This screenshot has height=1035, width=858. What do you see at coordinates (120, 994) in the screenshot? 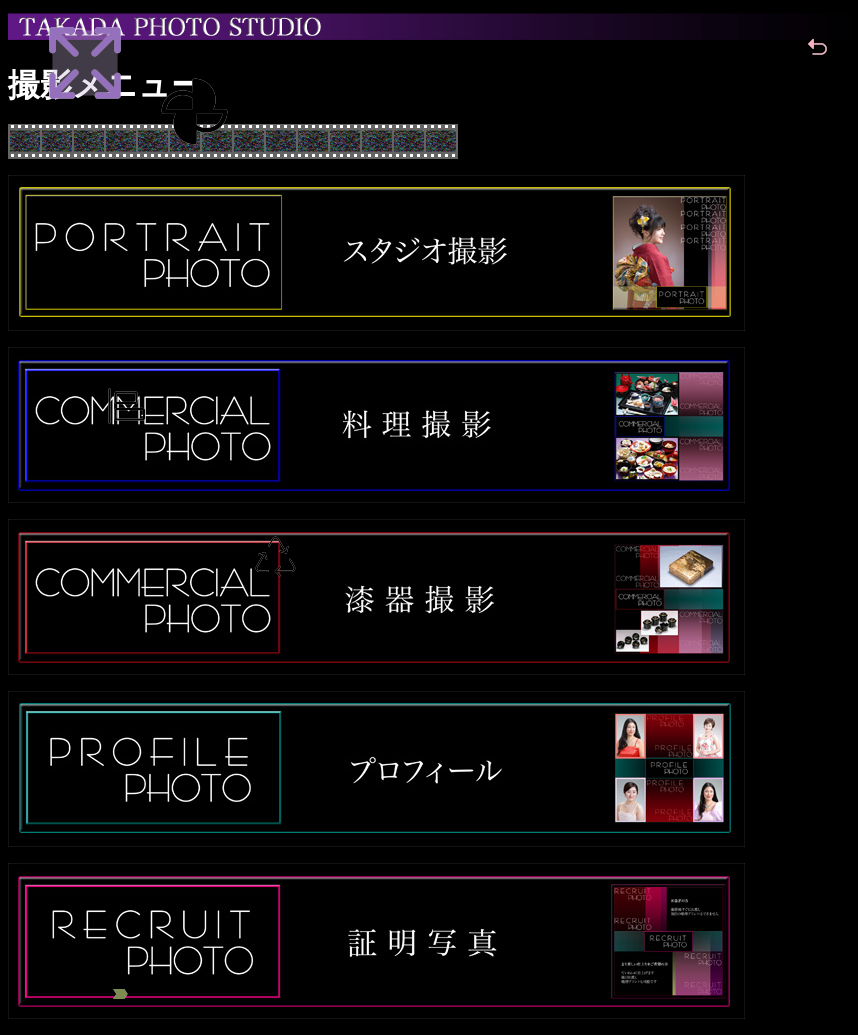
I see `apply a label or tag to an item` at bounding box center [120, 994].